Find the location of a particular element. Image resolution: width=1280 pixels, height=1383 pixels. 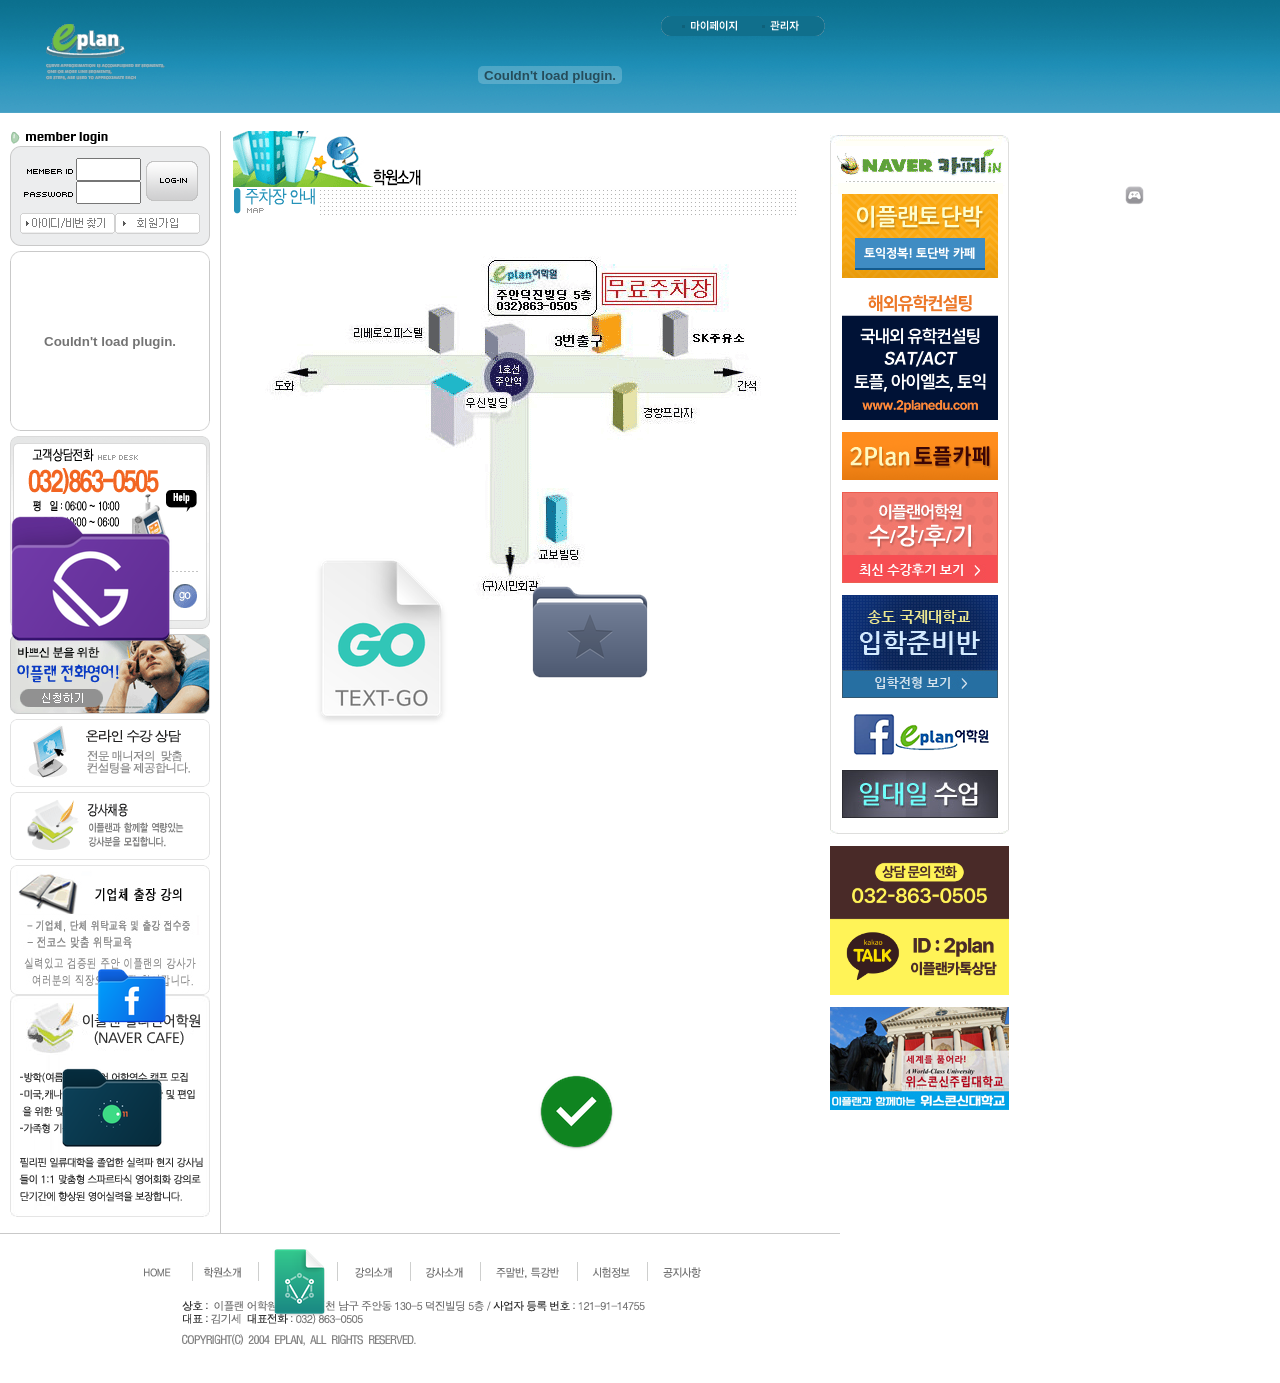

a vector graphics file is located at coordinates (299, 1281).